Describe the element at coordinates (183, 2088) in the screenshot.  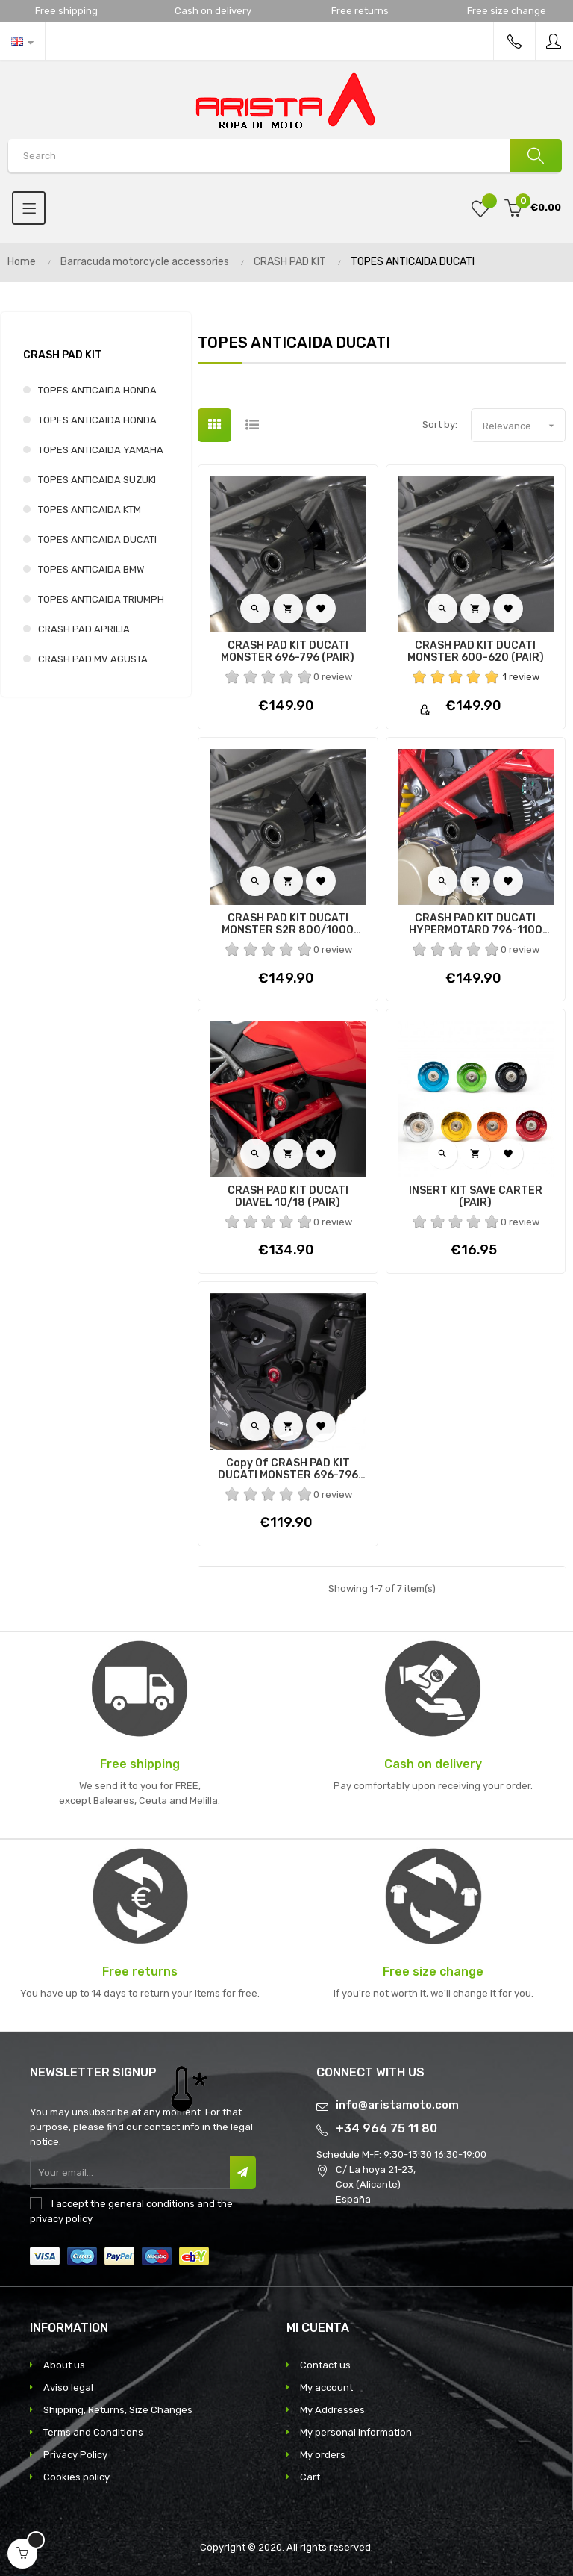
I see `indicates low temperature or cold conditions` at that location.